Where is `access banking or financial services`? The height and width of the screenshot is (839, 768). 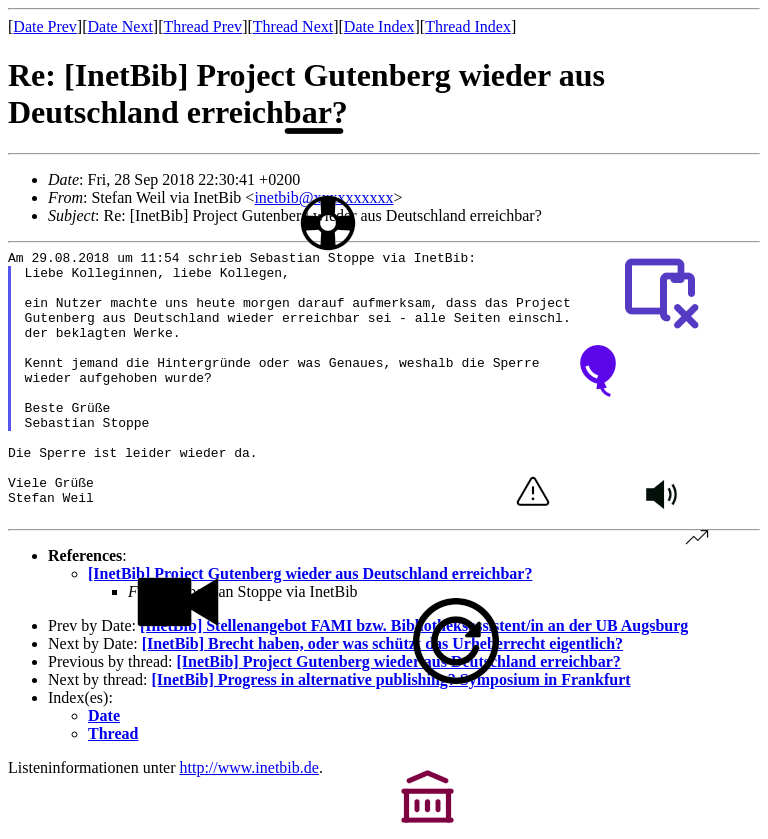
access banking or financial services is located at coordinates (427, 796).